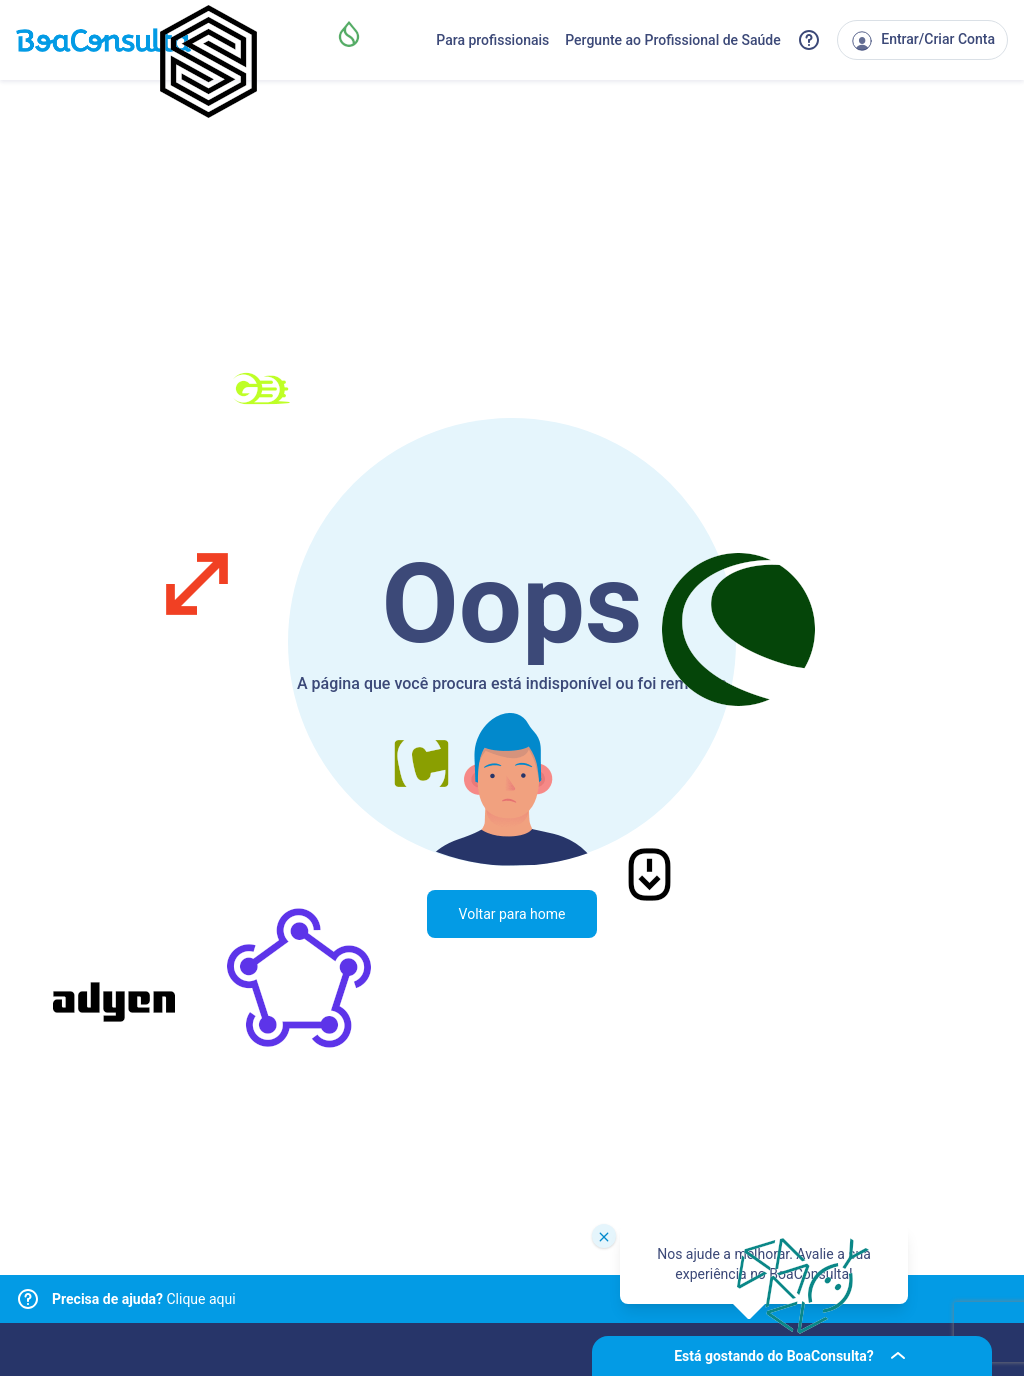 Image resolution: width=1024 pixels, height=1376 pixels. I want to click on scroll to bottom of page, so click(649, 874).